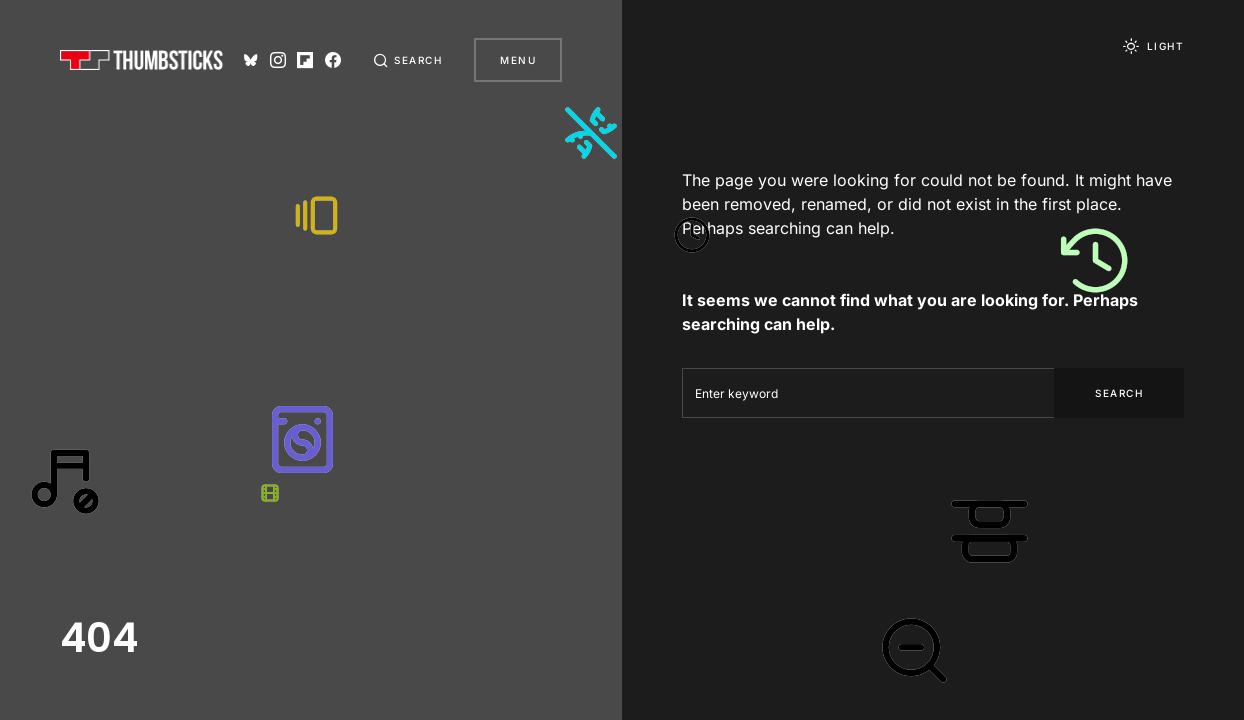 Image resolution: width=1244 pixels, height=720 pixels. I want to click on zoom out to see more of the view, so click(914, 650).